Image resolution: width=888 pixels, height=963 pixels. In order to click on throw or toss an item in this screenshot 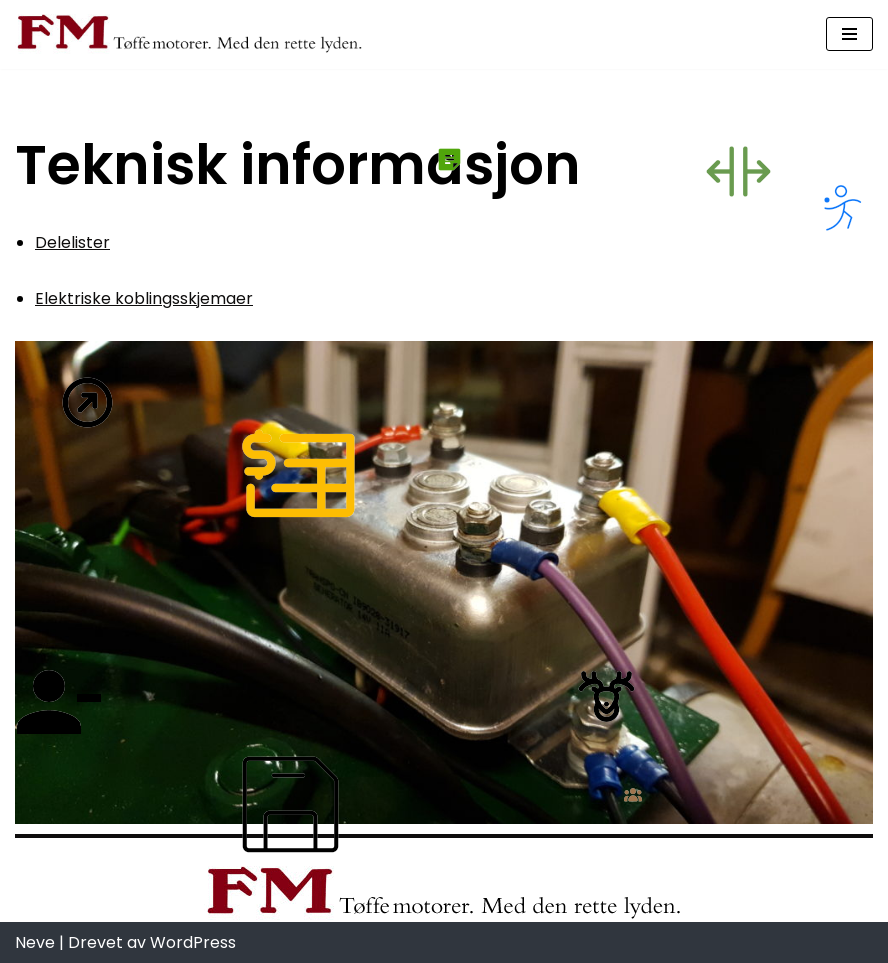, I will do `click(841, 207)`.